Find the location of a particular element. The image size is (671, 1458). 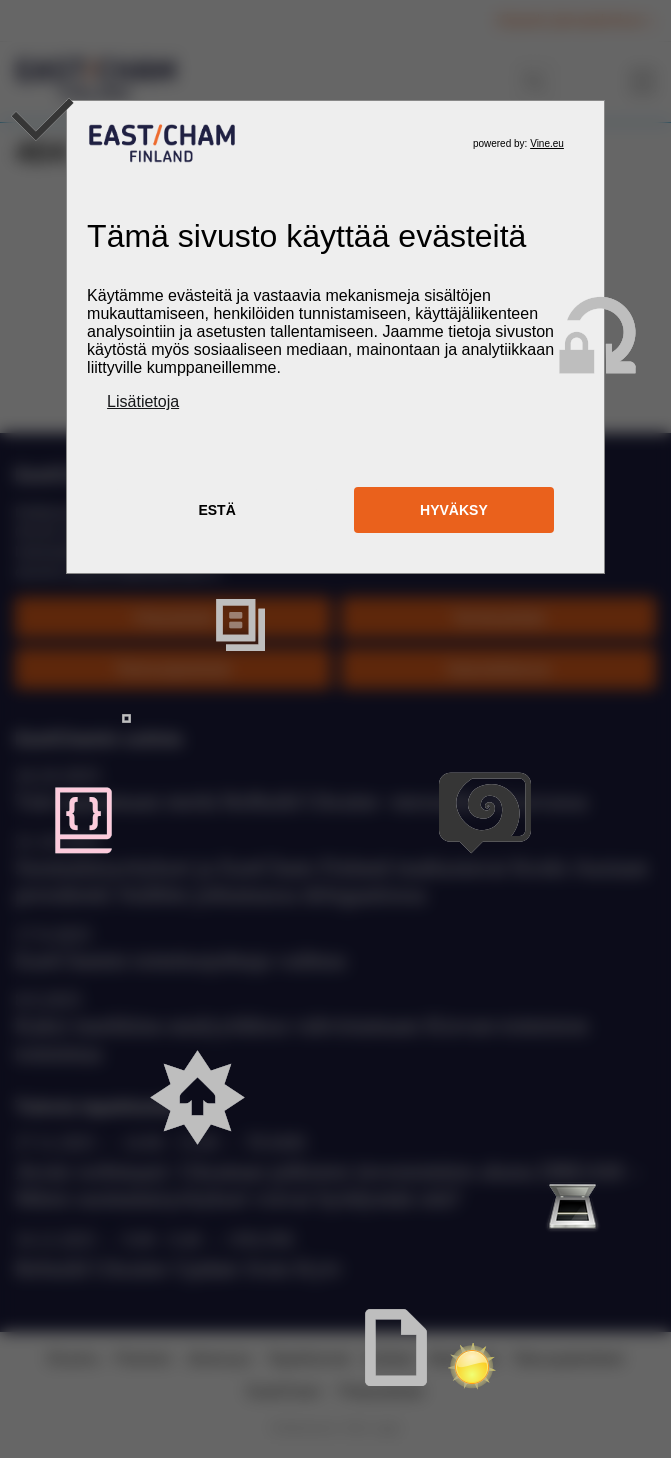

access scanner device settings is located at coordinates (573, 1208).